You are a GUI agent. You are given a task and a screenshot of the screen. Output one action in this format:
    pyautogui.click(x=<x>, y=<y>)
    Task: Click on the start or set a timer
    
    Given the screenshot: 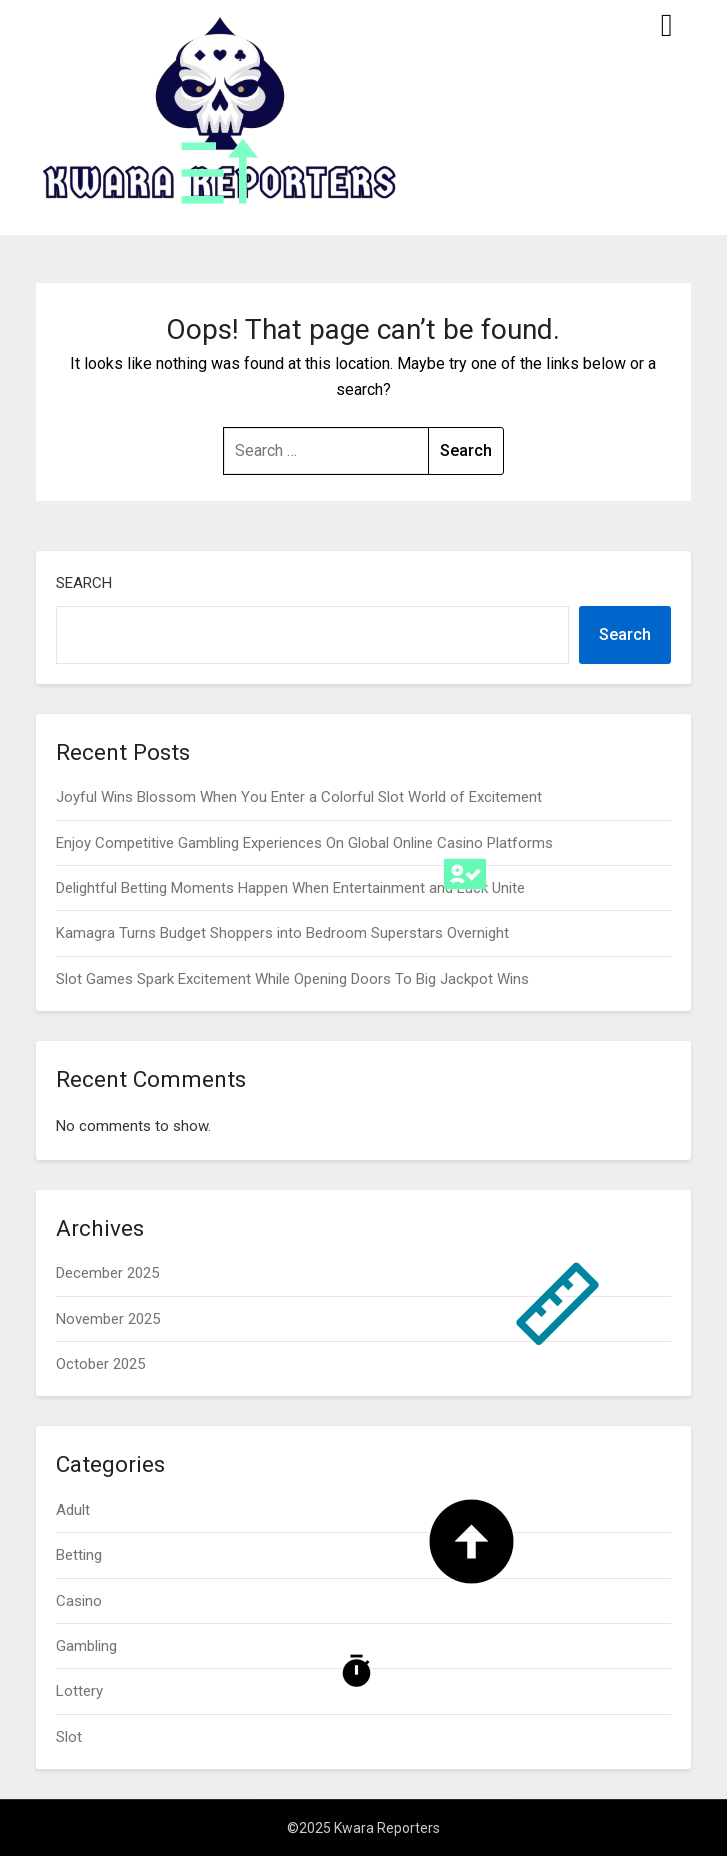 What is the action you would take?
    pyautogui.click(x=356, y=1671)
    